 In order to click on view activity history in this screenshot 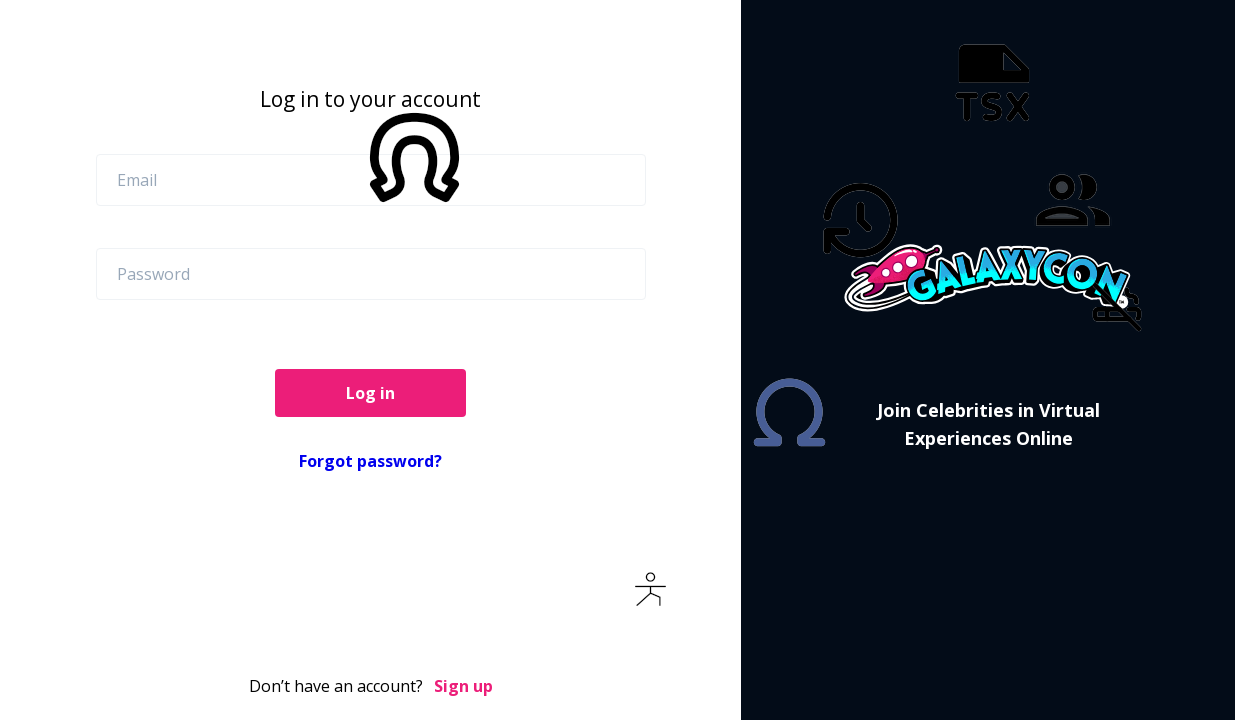, I will do `click(860, 220)`.